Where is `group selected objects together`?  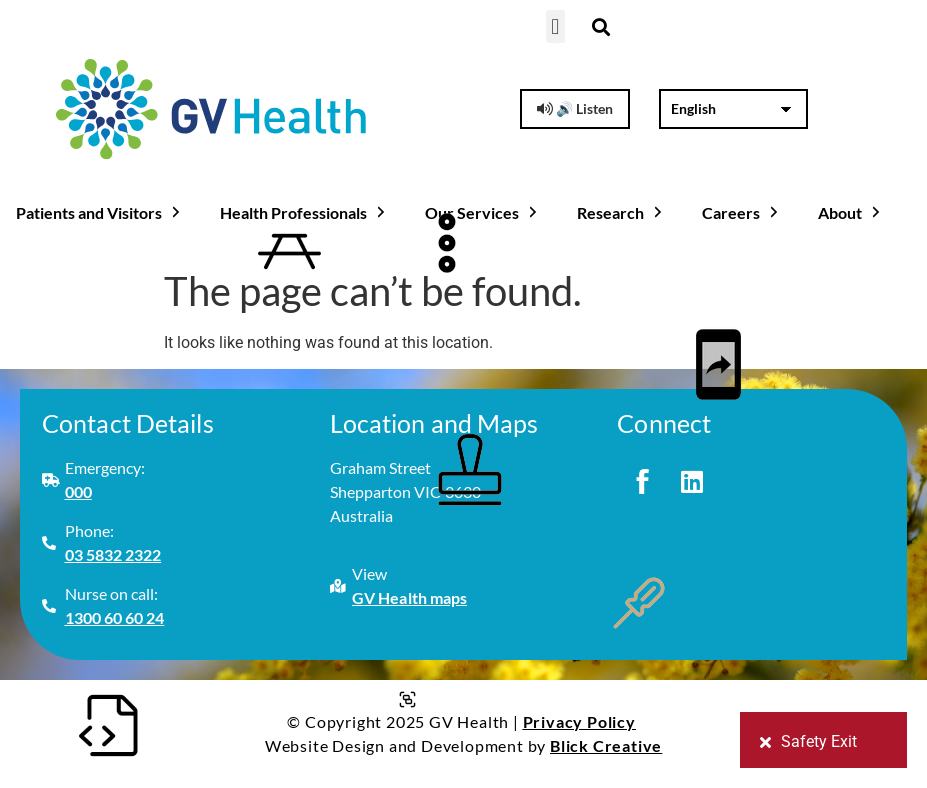
group selected objects together is located at coordinates (407, 699).